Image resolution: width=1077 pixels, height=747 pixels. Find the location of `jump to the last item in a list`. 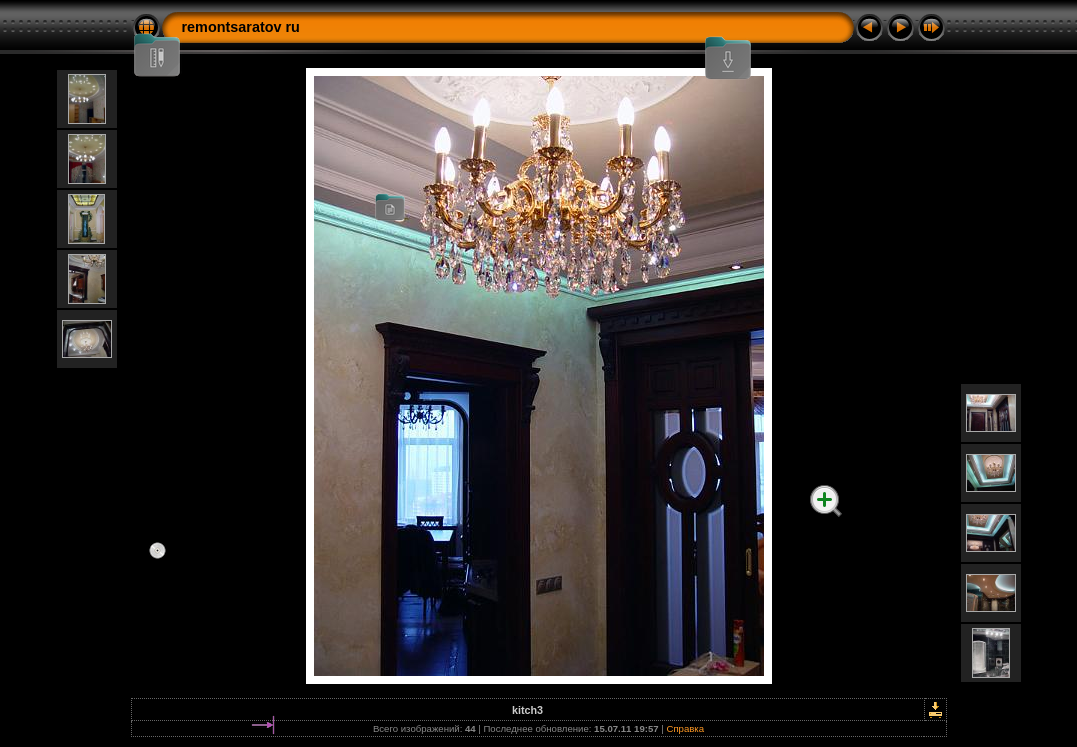

jump to the last item in a list is located at coordinates (263, 725).